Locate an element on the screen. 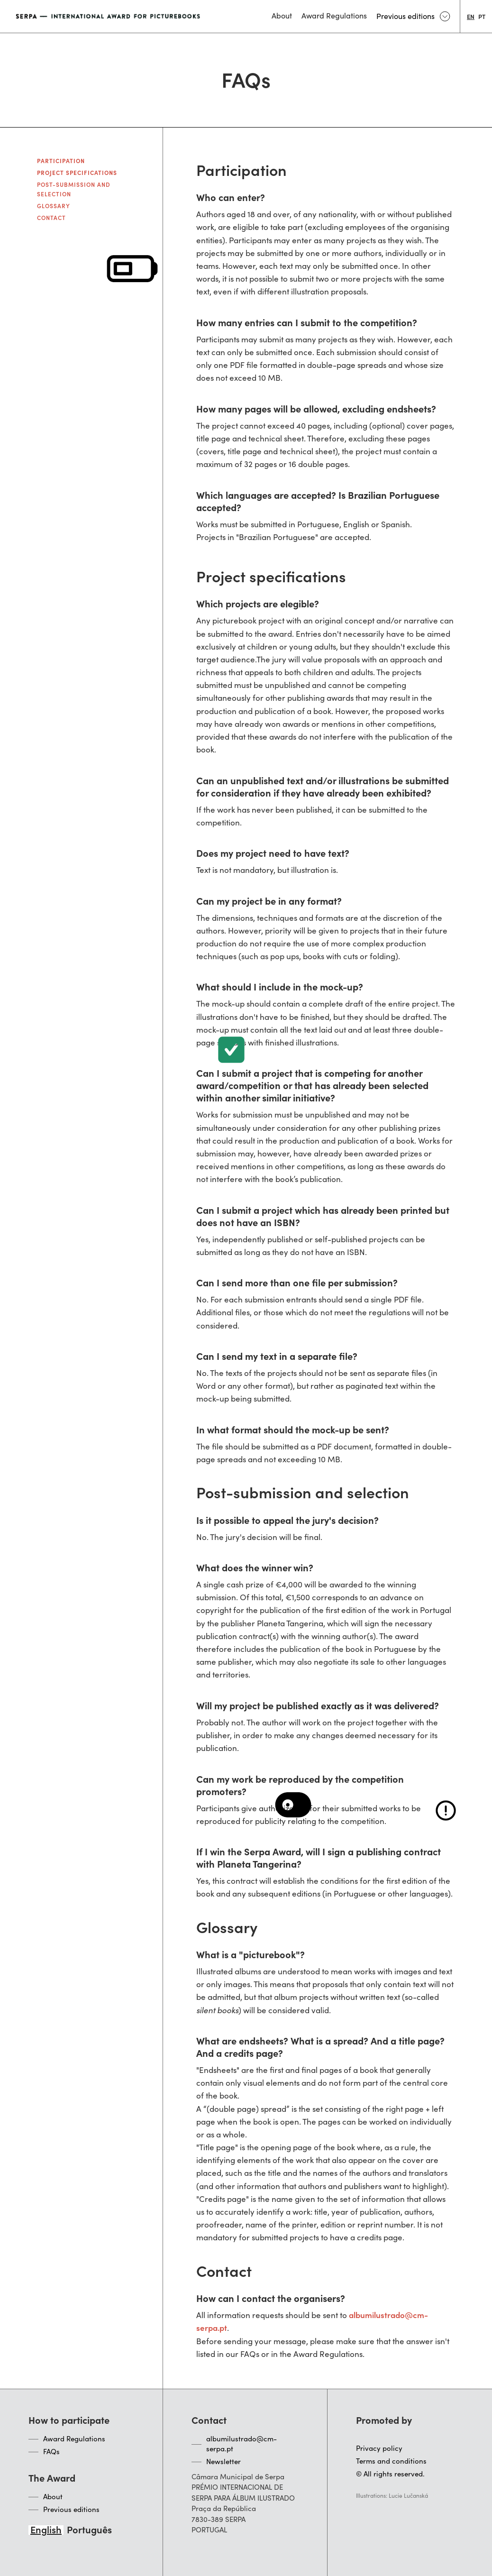  indicates a warning or alert status is located at coordinates (446, 1810).